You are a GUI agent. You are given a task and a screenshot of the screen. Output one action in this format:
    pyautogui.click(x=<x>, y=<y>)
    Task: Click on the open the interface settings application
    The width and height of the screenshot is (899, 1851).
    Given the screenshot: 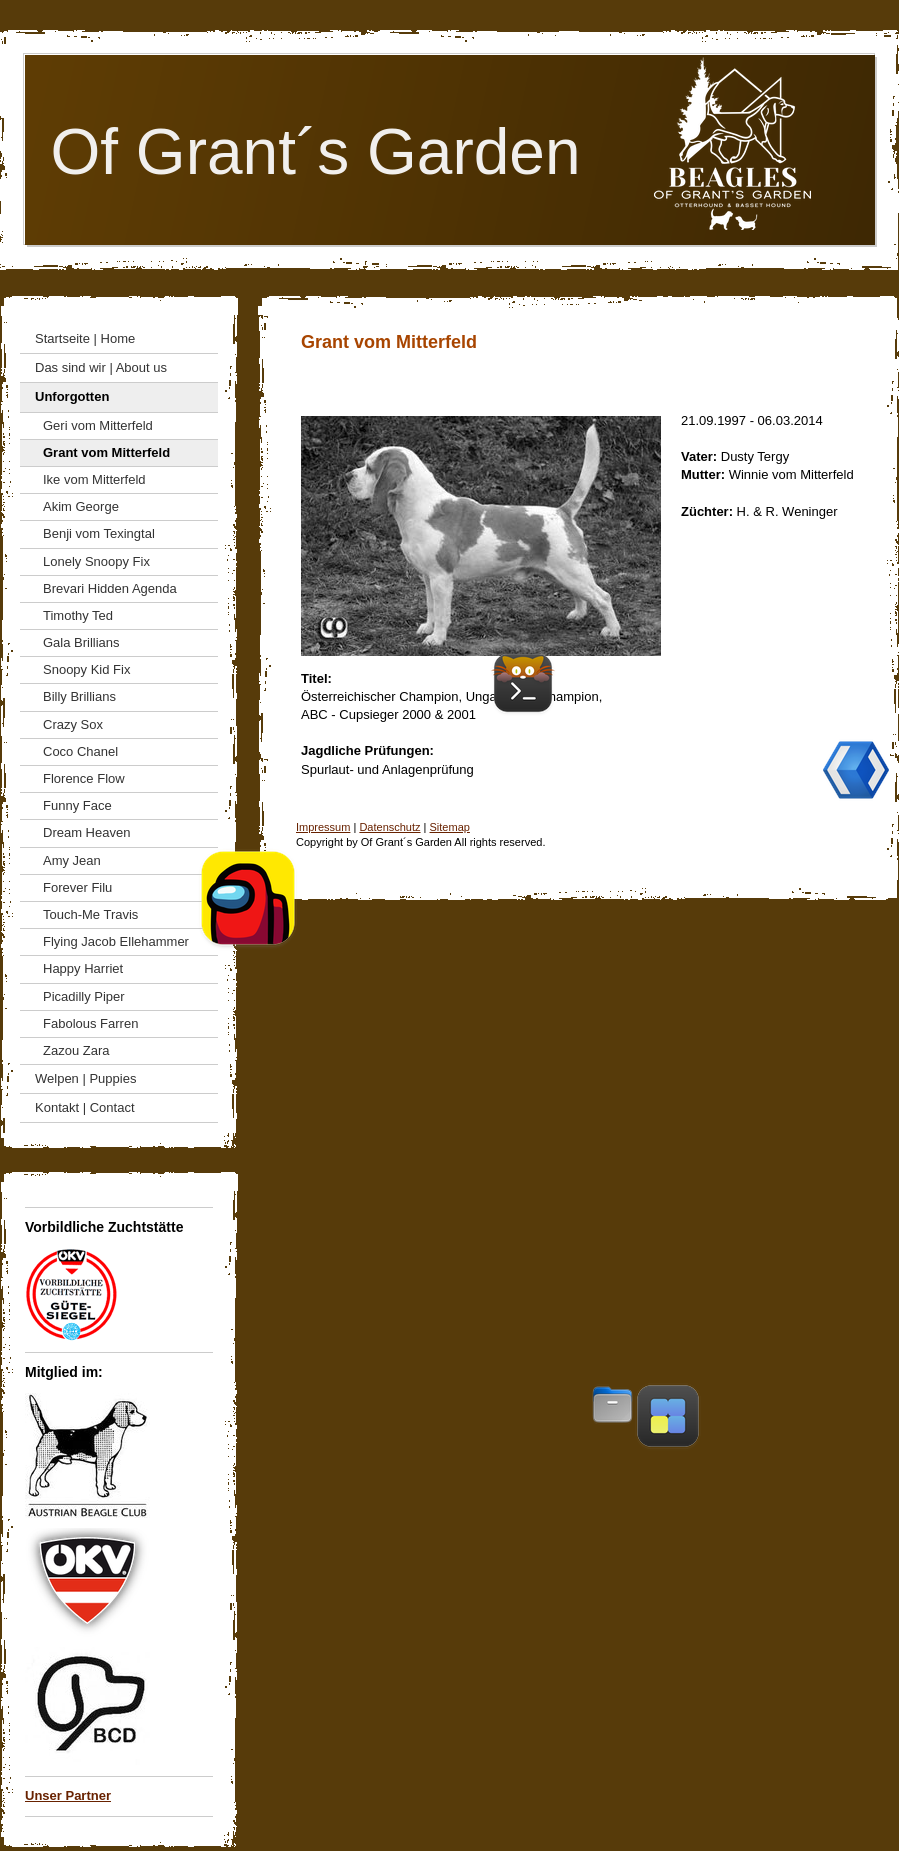 What is the action you would take?
    pyautogui.click(x=856, y=770)
    